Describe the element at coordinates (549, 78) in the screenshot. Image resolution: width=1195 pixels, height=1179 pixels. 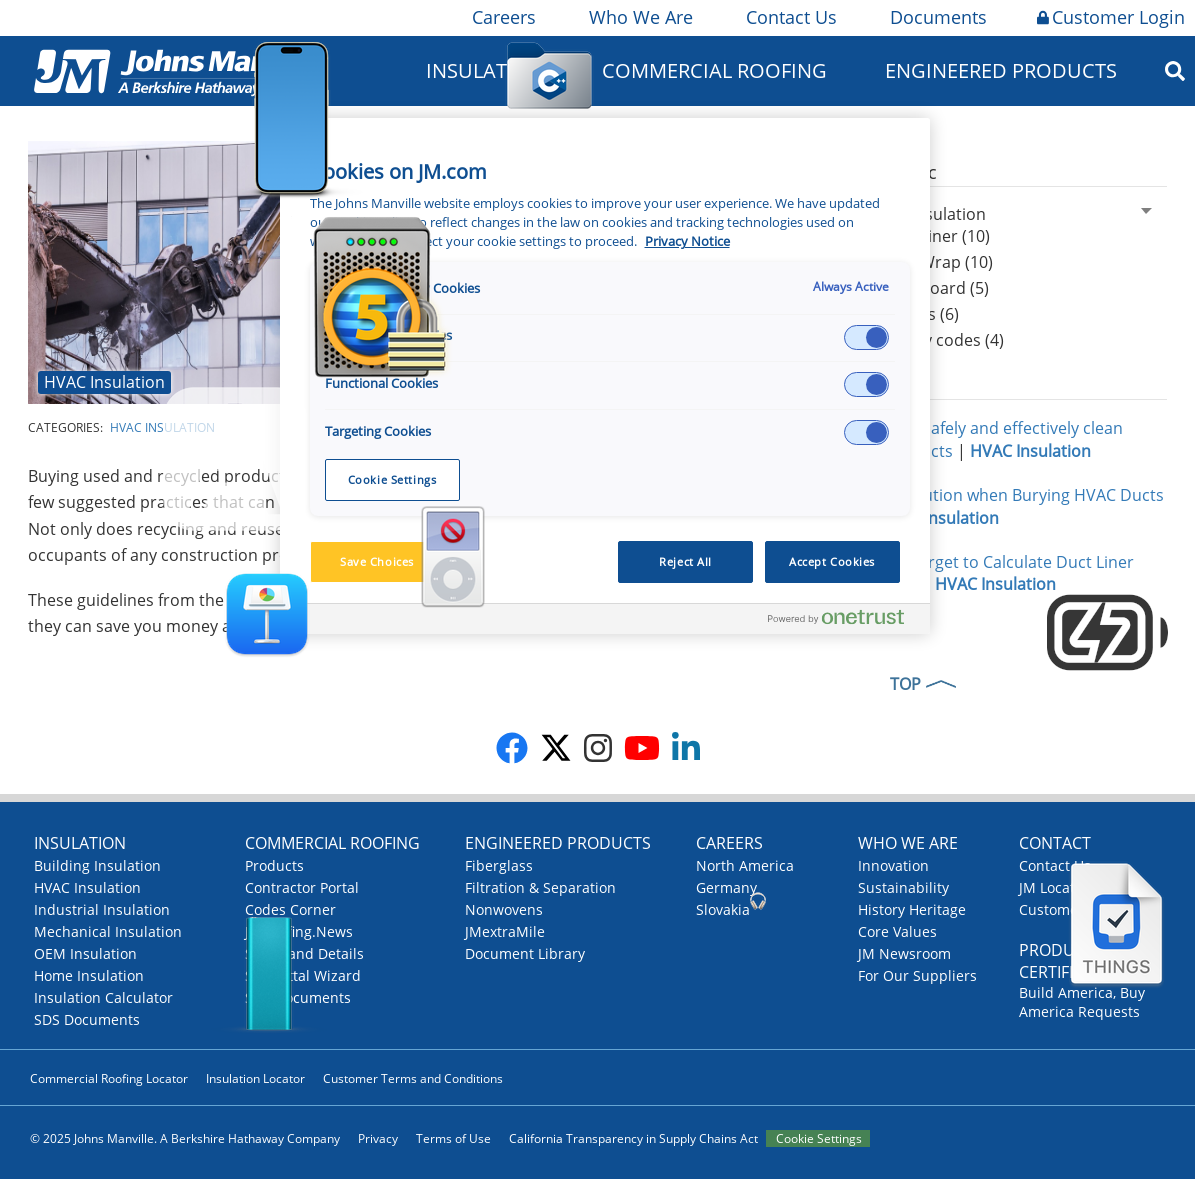
I see `open folder containing C++ project files` at that location.